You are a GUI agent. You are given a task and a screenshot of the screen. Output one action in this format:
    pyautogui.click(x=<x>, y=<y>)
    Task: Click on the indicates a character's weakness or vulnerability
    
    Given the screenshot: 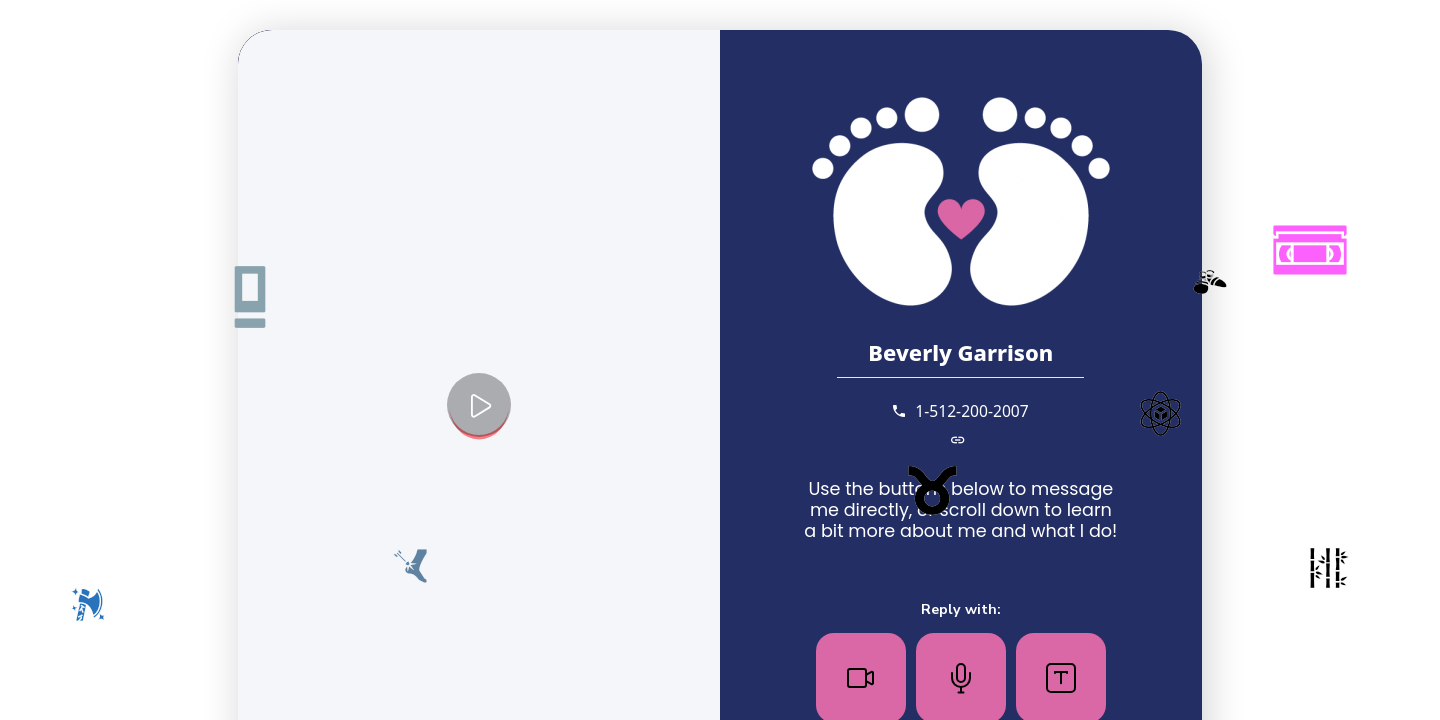 What is the action you would take?
    pyautogui.click(x=410, y=566)
    